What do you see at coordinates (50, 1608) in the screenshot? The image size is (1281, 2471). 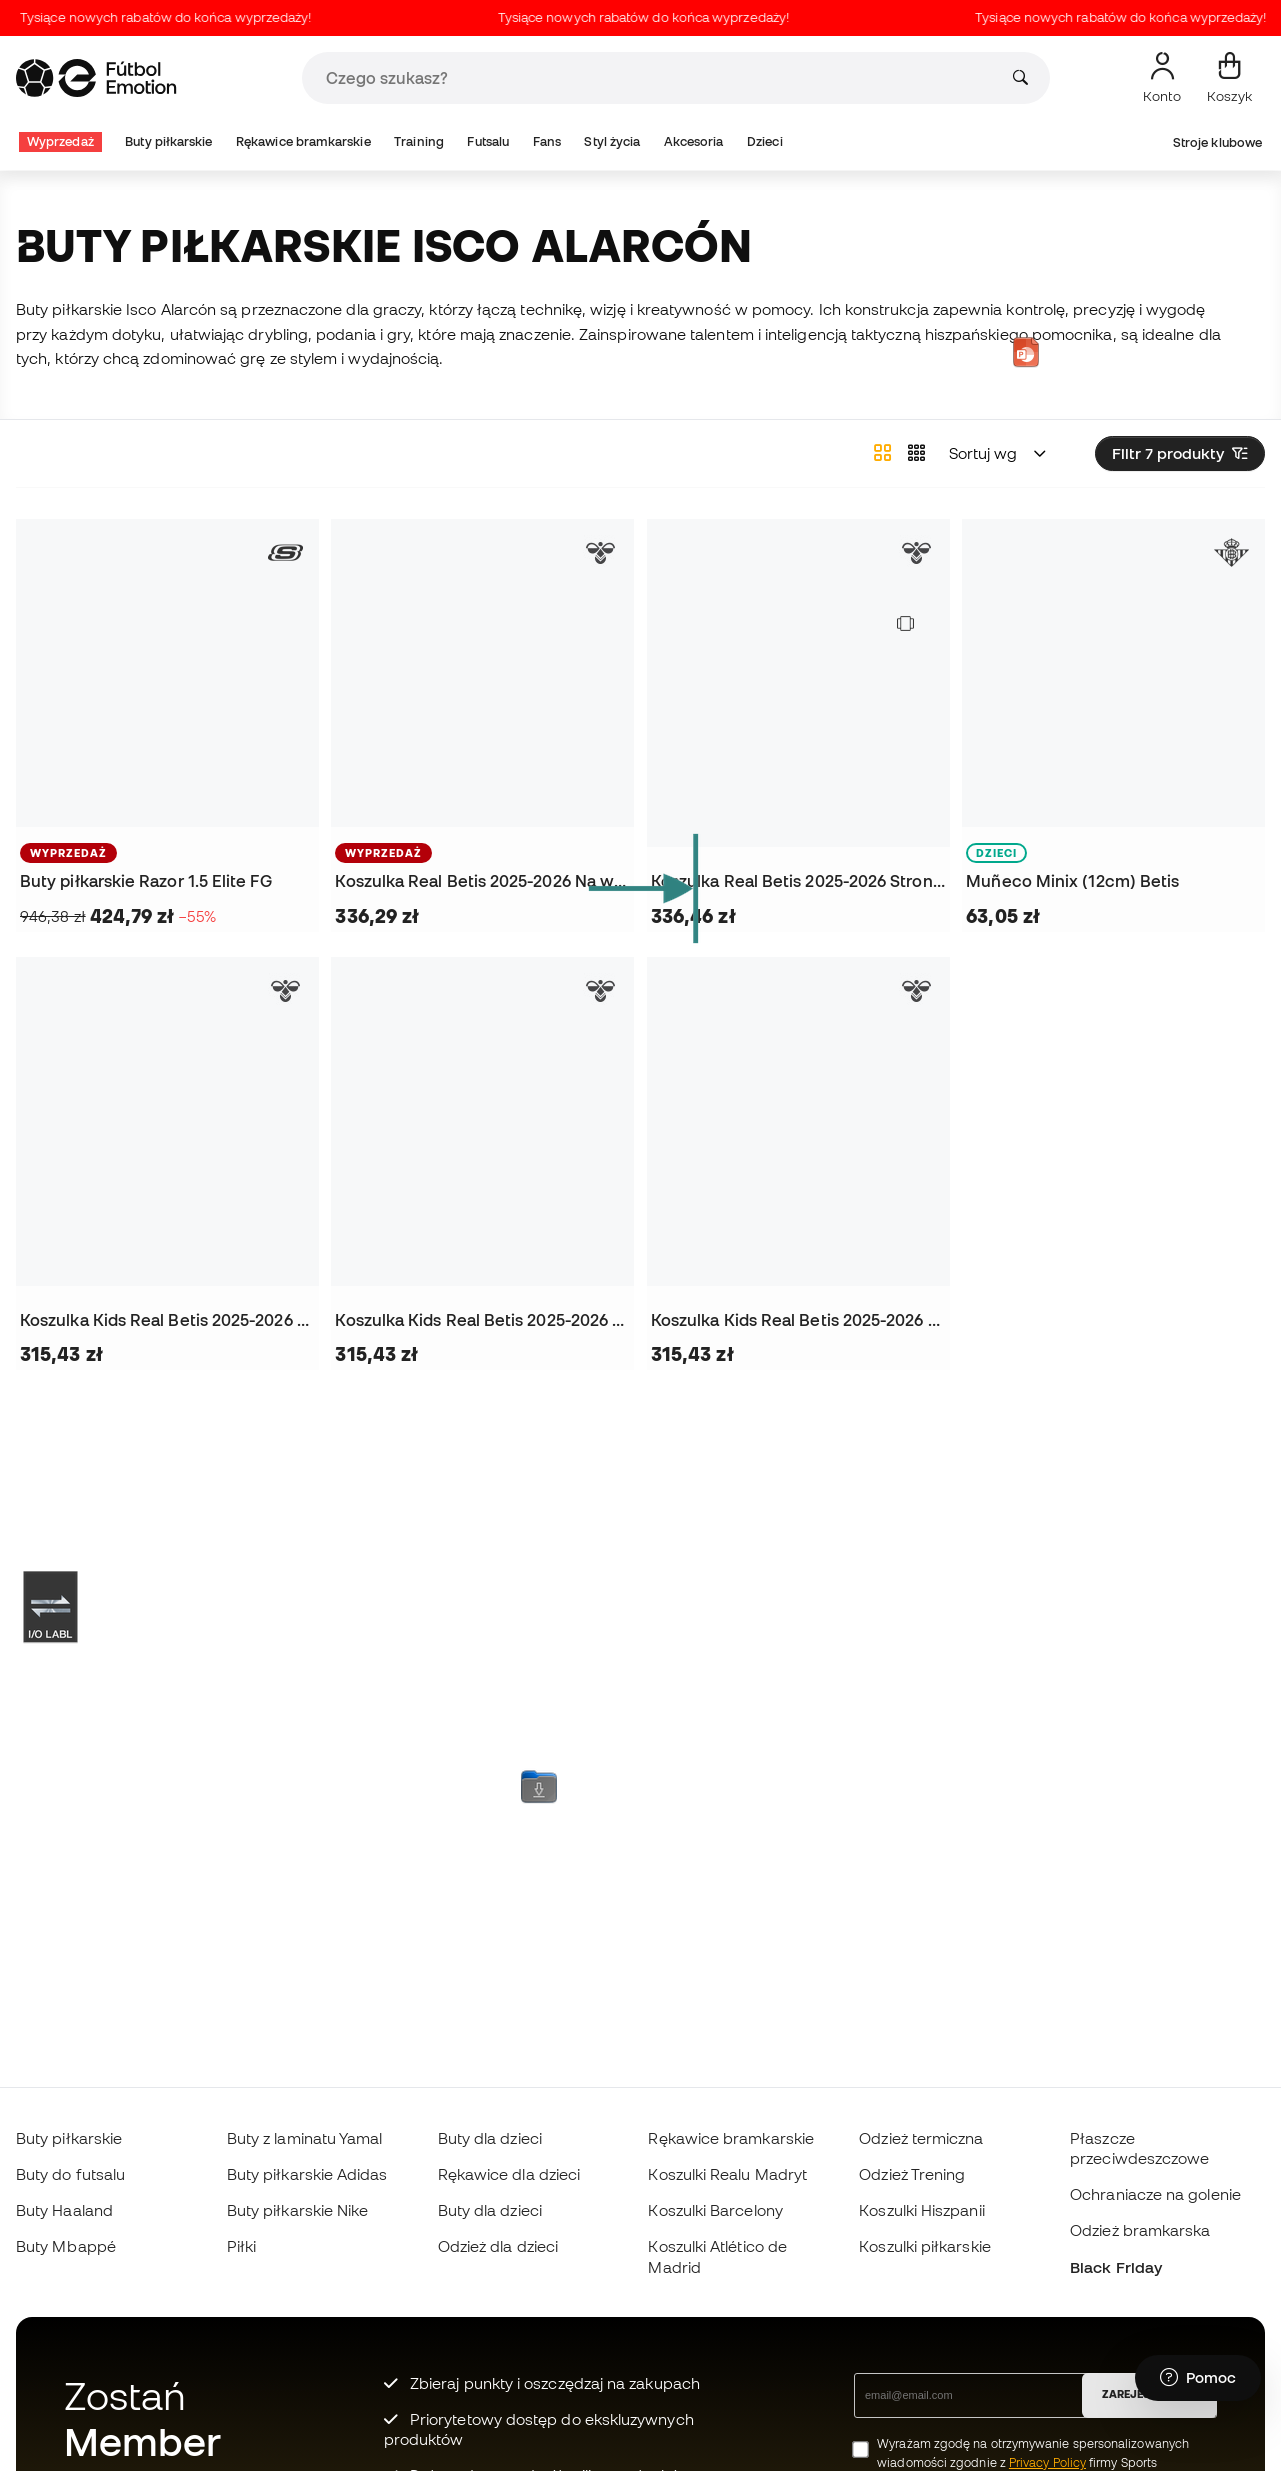 I see `configure audio input/output settings in GarageBand` at bounding box center [50, 1608].